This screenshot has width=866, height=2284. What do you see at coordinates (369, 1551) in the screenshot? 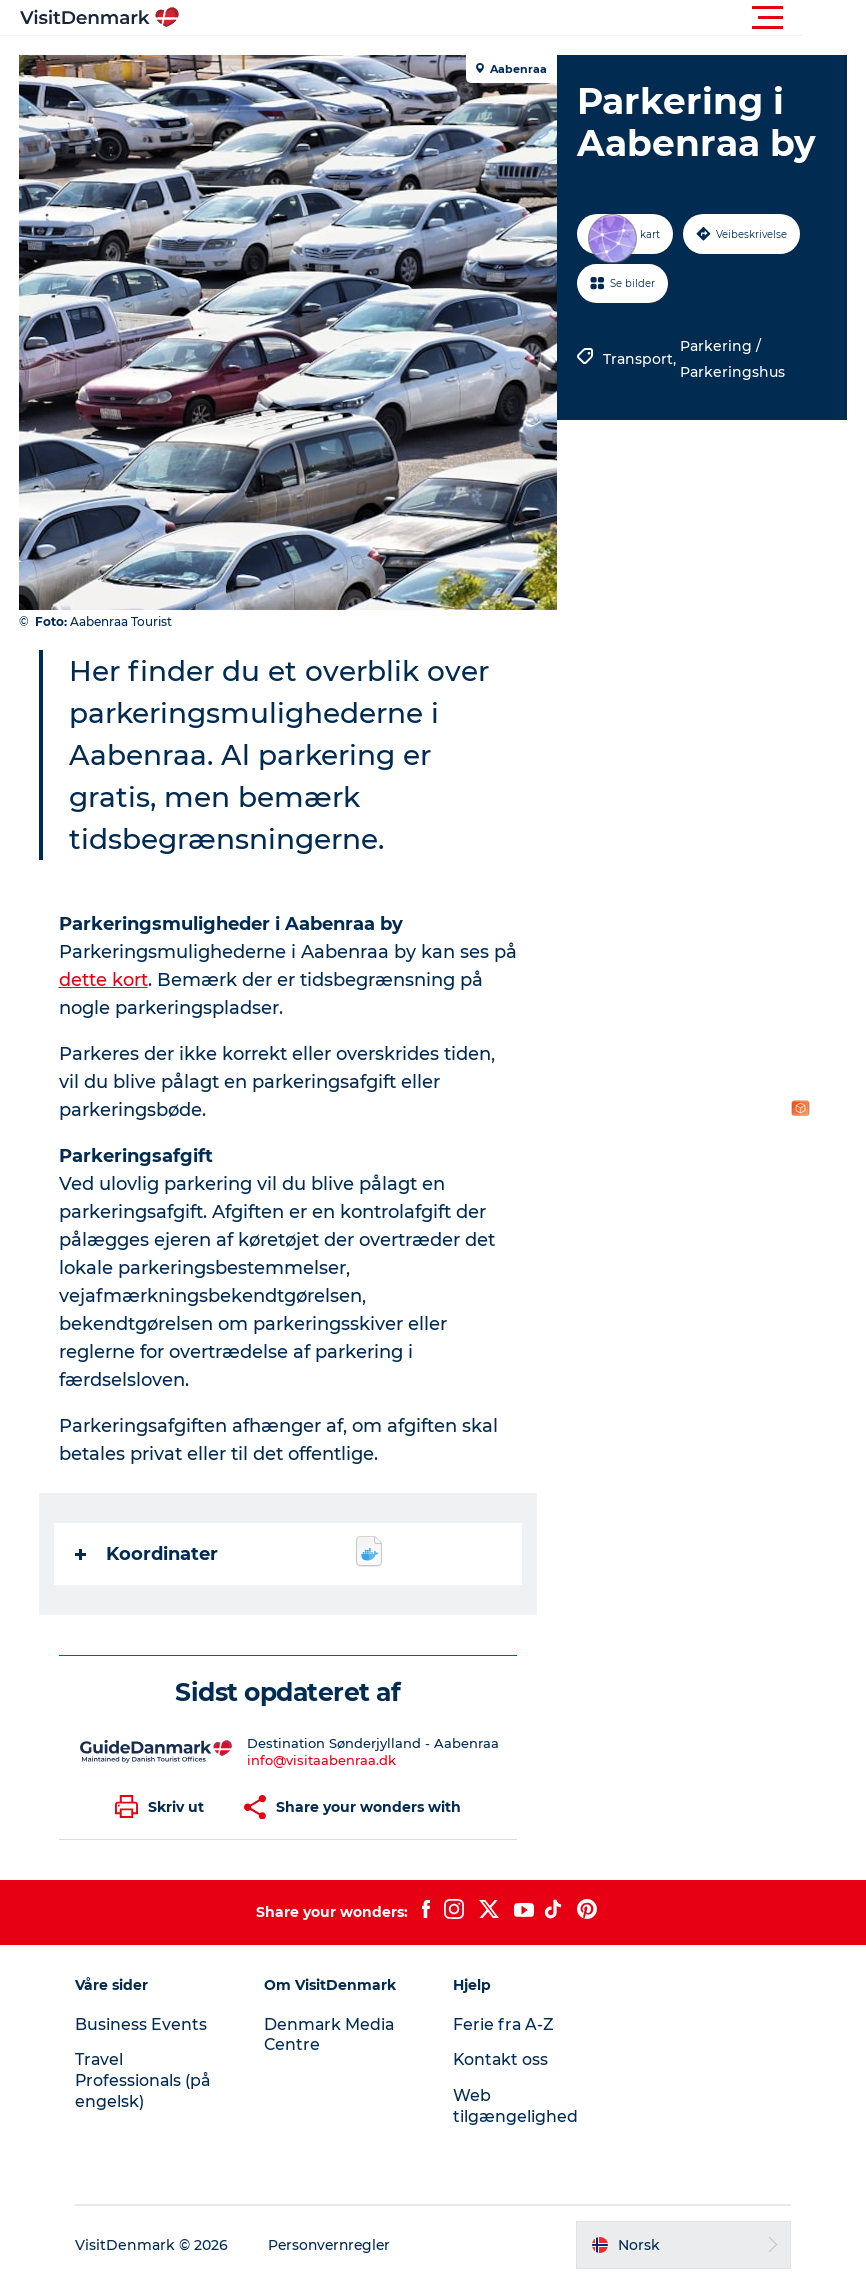
I see `dockerfile or docker configuration file` at bounding box center [369, 1551].